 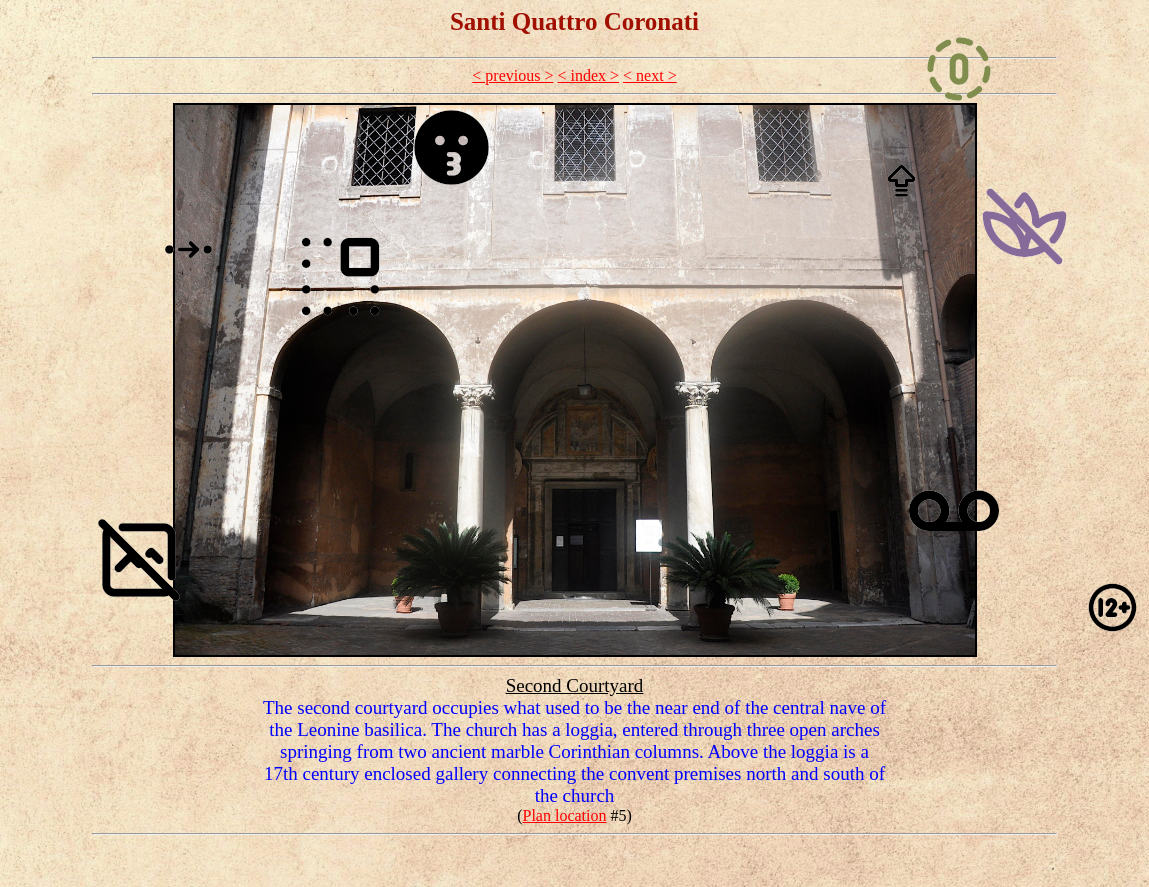 I want to click on disable plant or garden mode, so click(x=1024, y=226).